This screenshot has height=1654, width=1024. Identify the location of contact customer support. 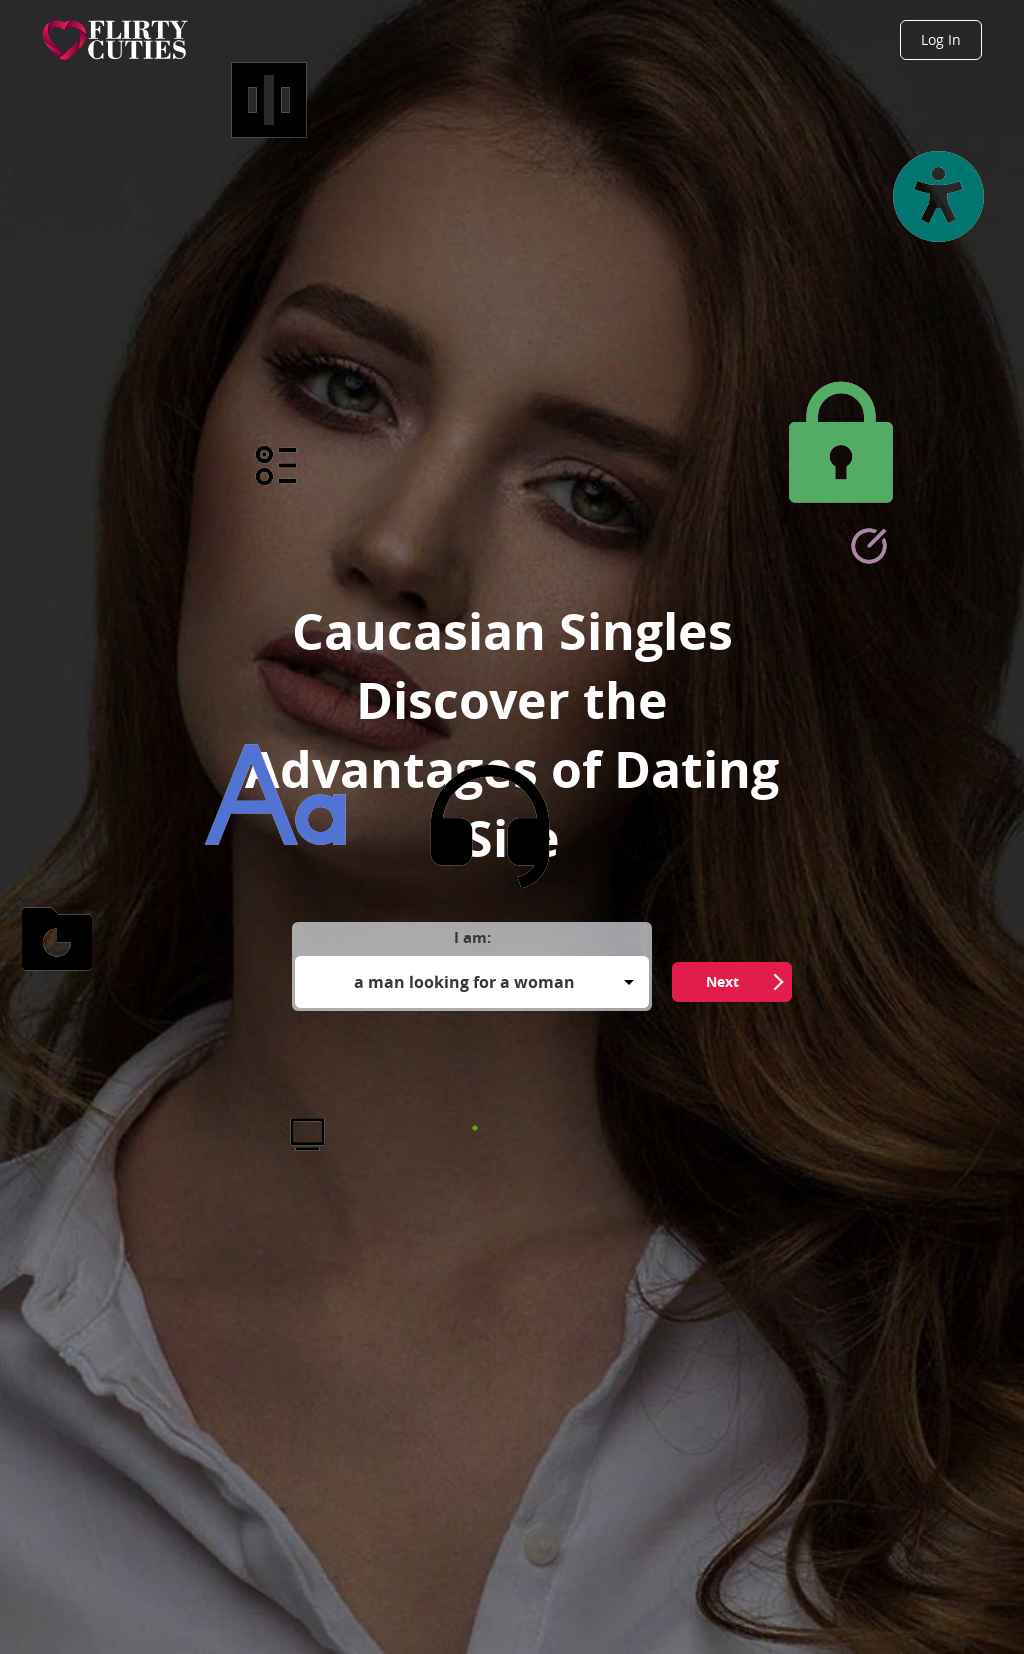
(490, 824).